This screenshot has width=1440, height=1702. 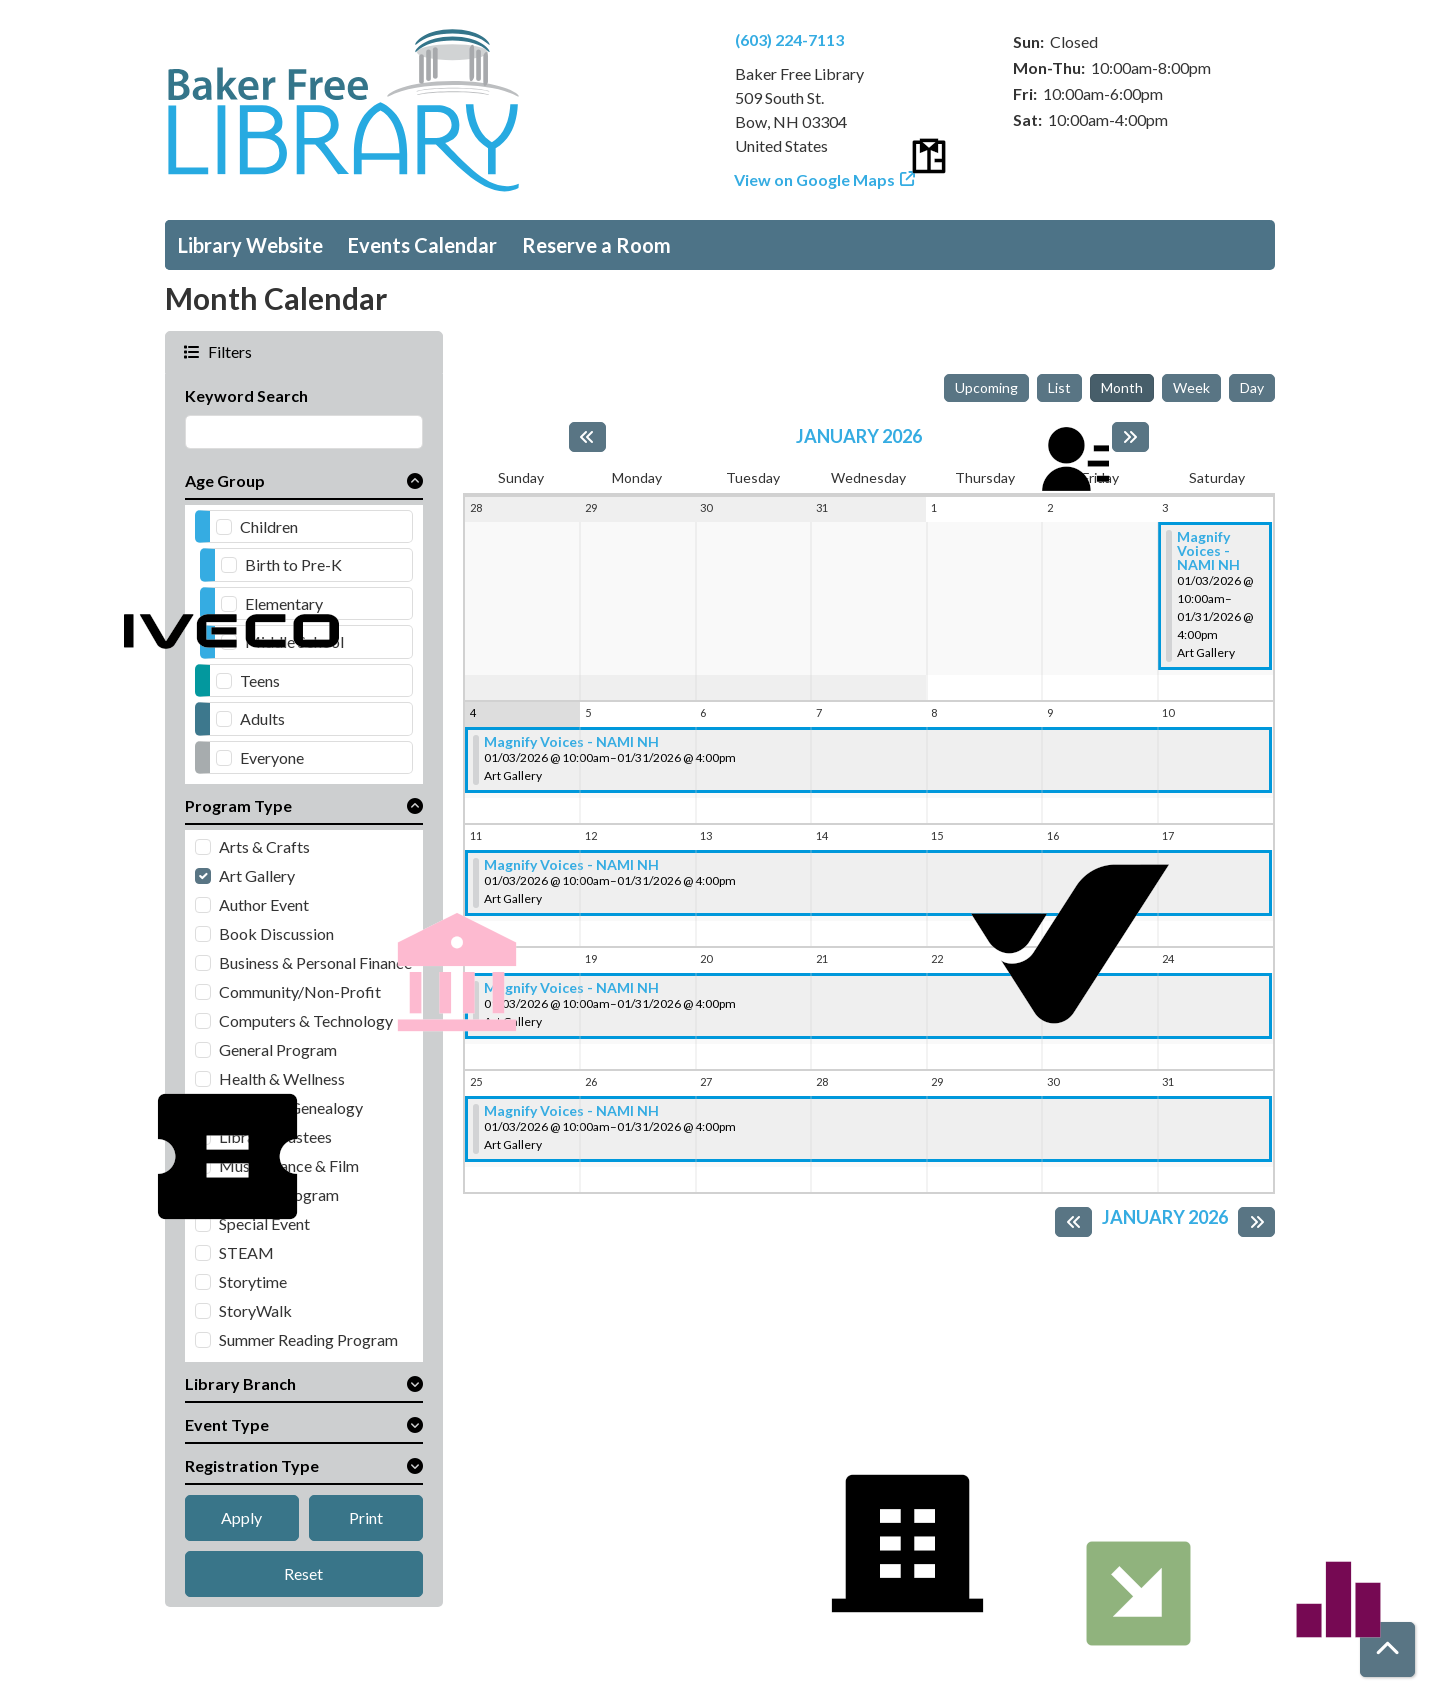 I want to click on navigate to the next item diagonally, so click(x=1138, y=1593).